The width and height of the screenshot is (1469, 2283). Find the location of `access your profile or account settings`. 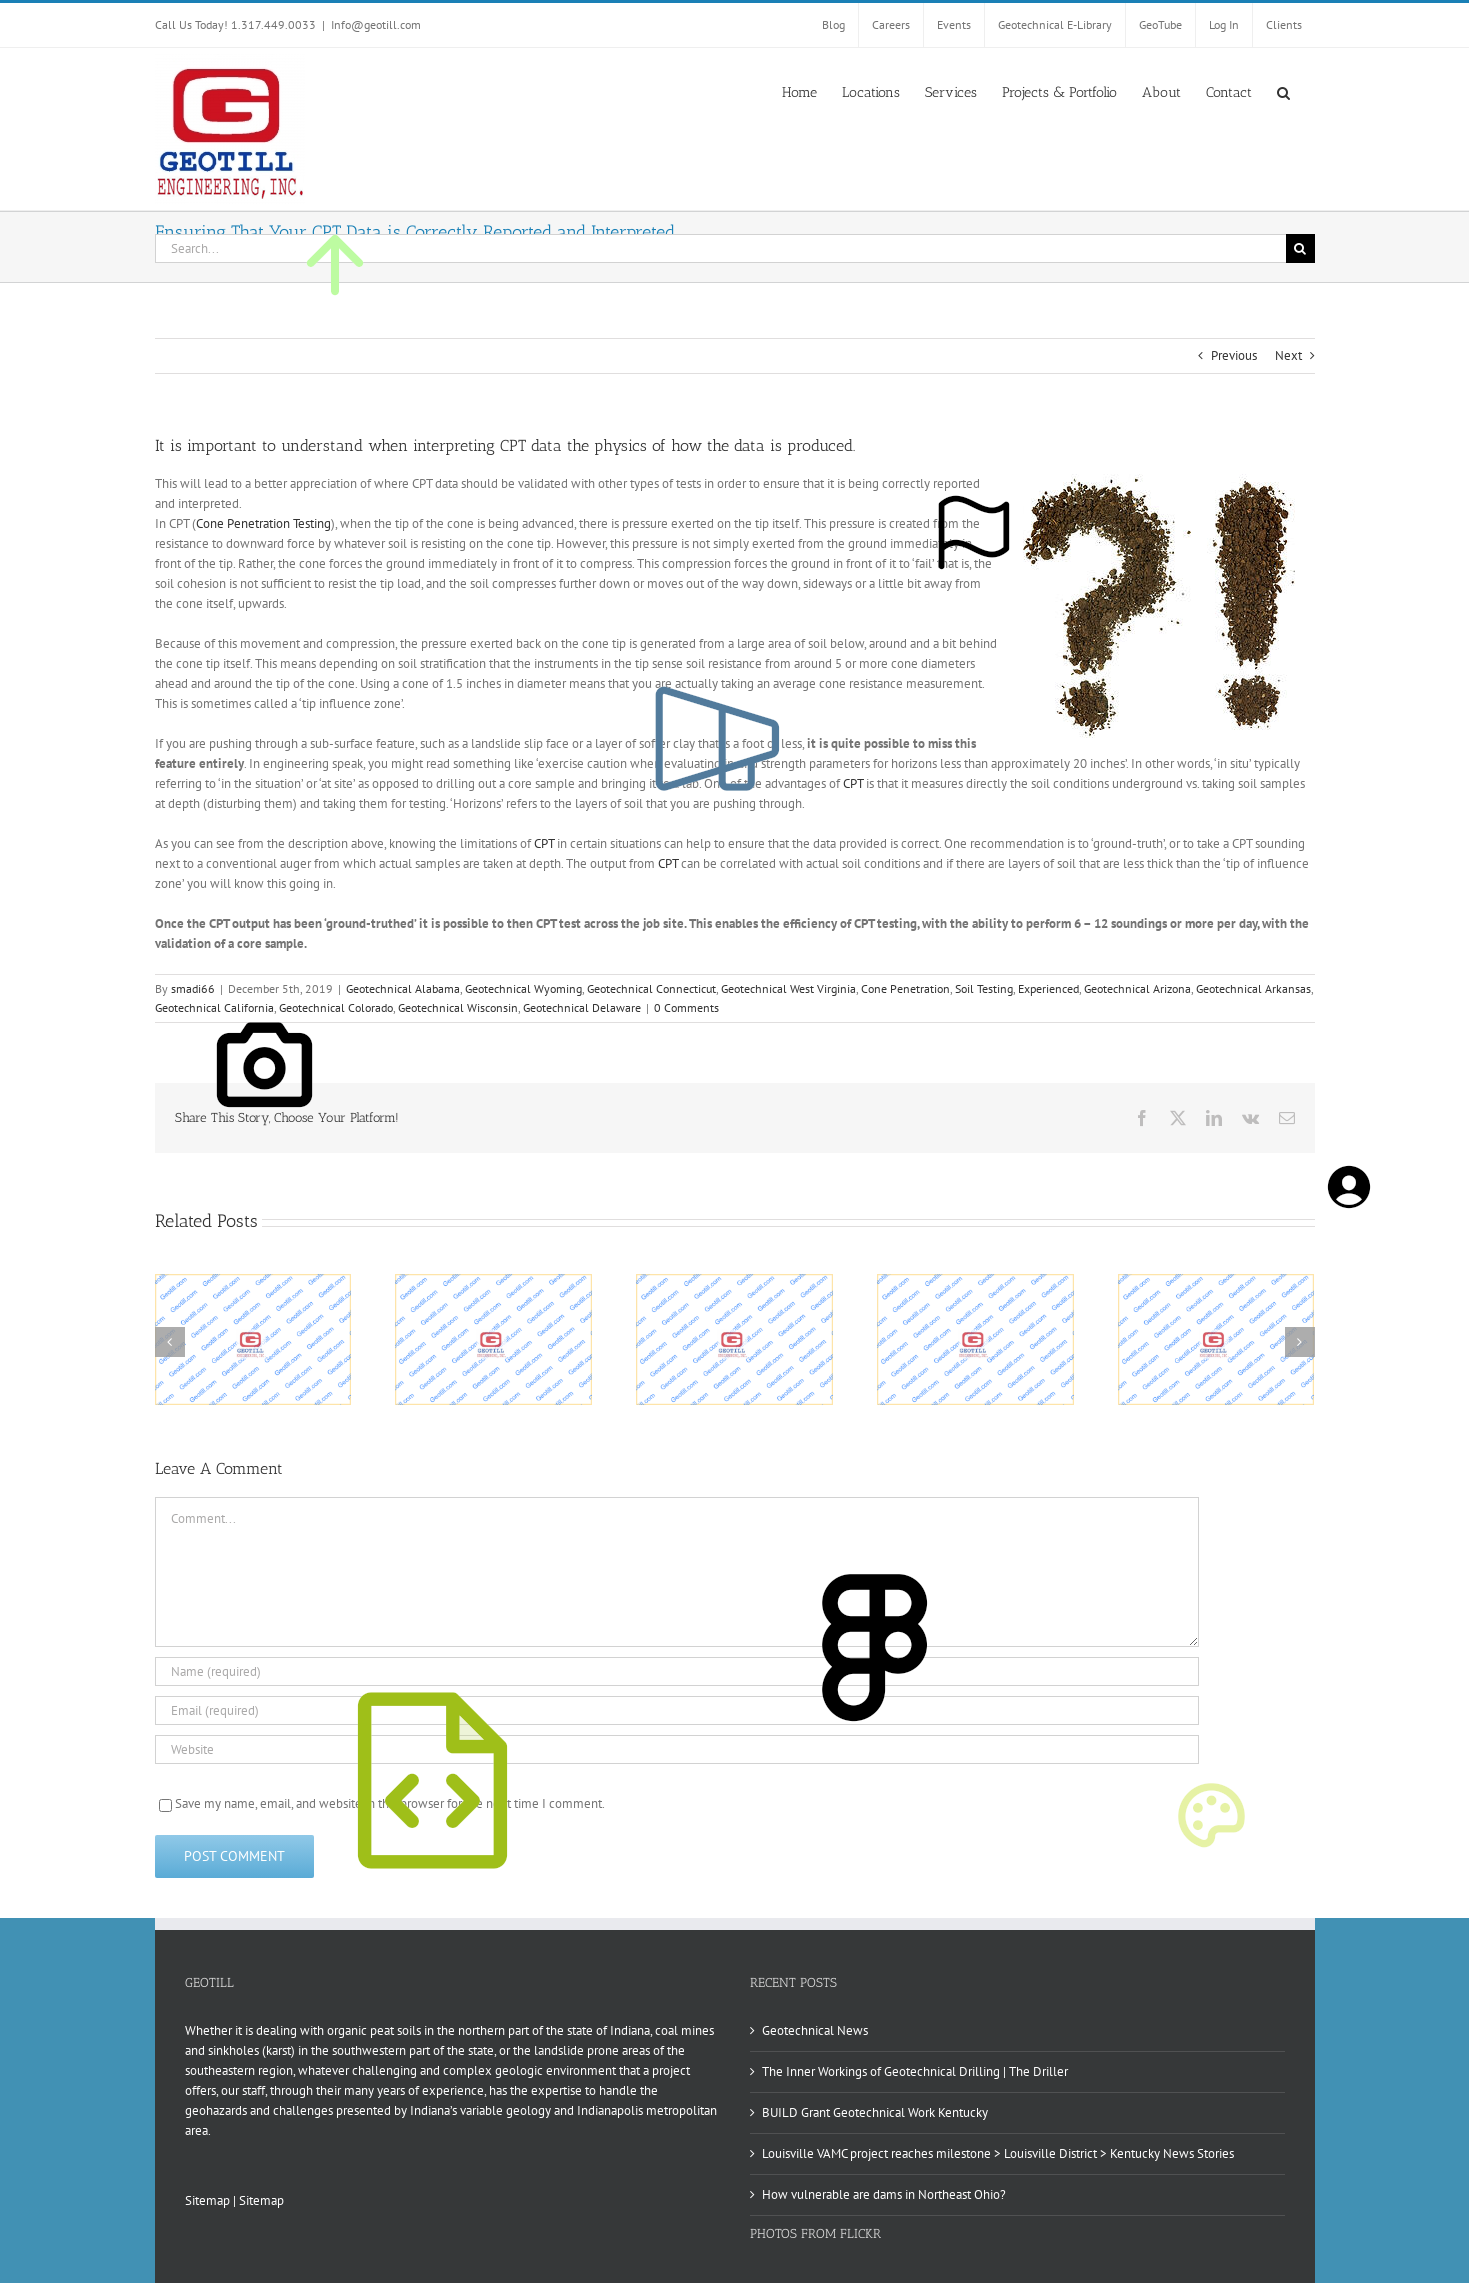

access your profile or account settings is located at coordinates (1349, 1187).